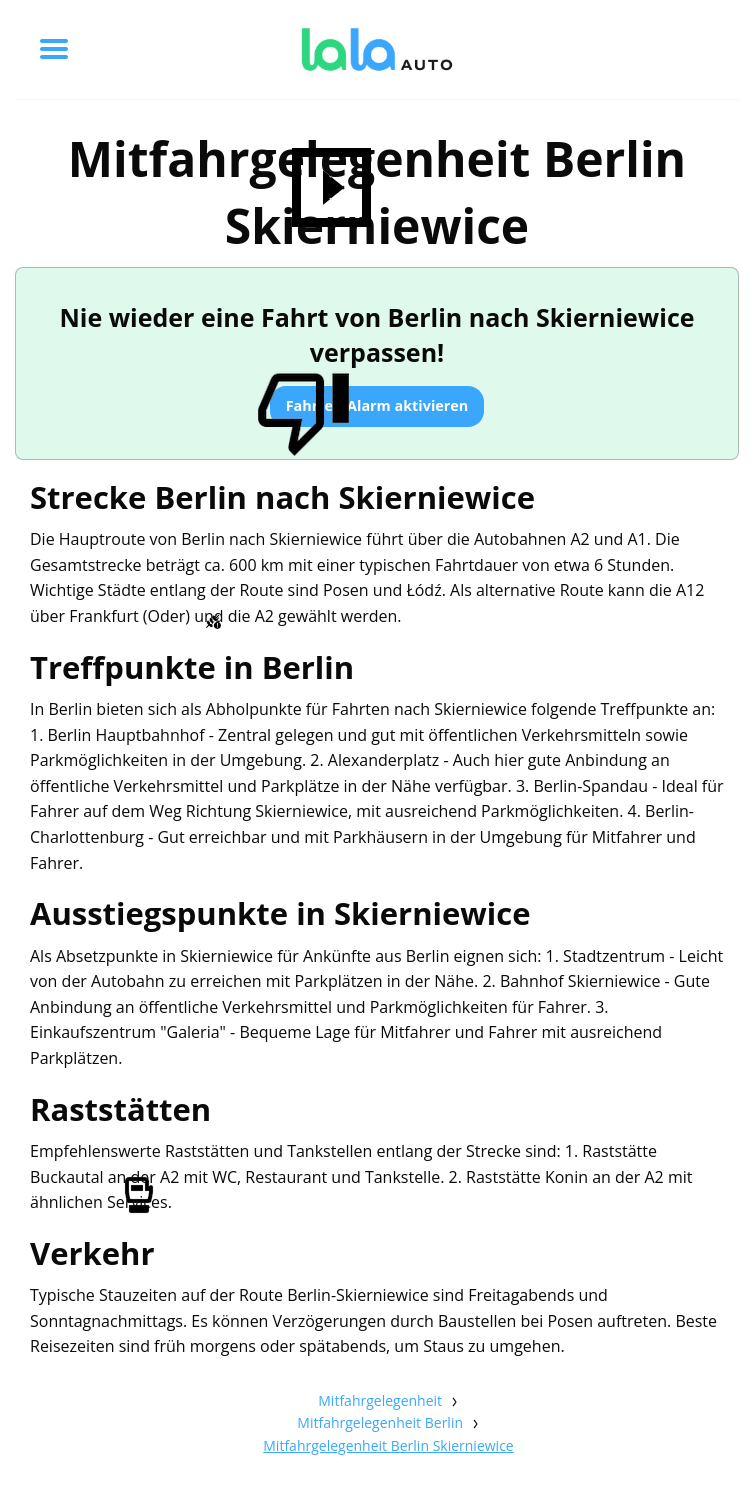 The height and width of the screenshot is (1497, 754). I want to click on indicates a crop or grain alert, so click(213, 621).